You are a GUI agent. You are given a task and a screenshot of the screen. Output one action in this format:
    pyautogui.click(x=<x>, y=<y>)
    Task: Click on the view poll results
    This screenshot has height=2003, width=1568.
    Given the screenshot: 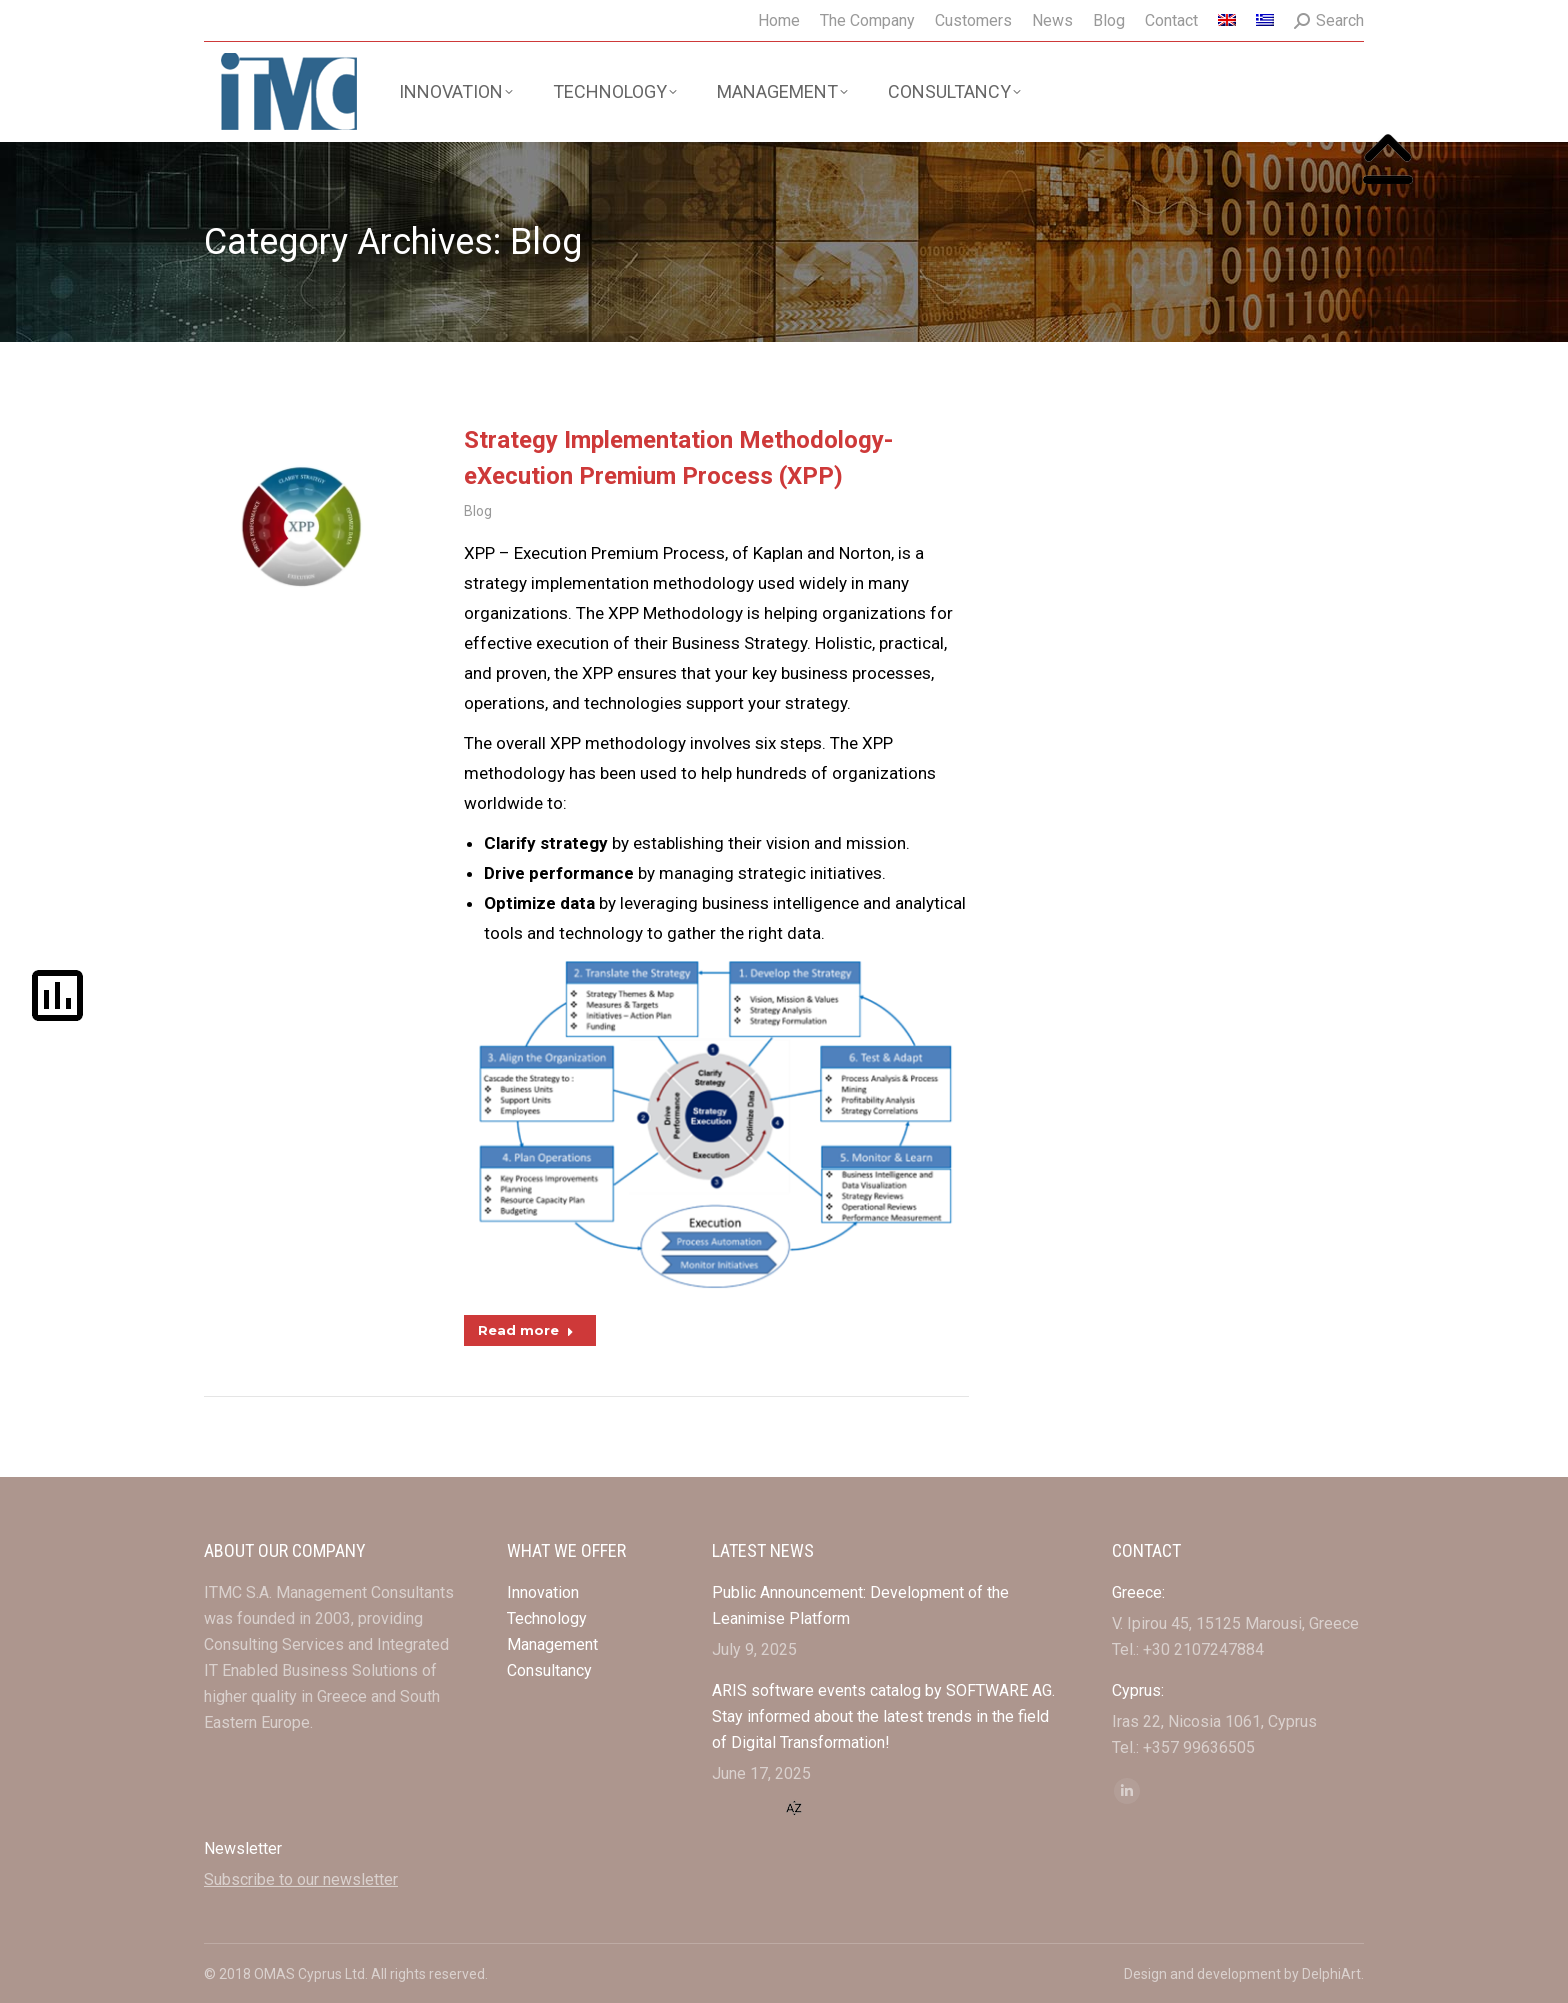 What is the action you would take?
    pyautogui.click(x=57, y=995)
    